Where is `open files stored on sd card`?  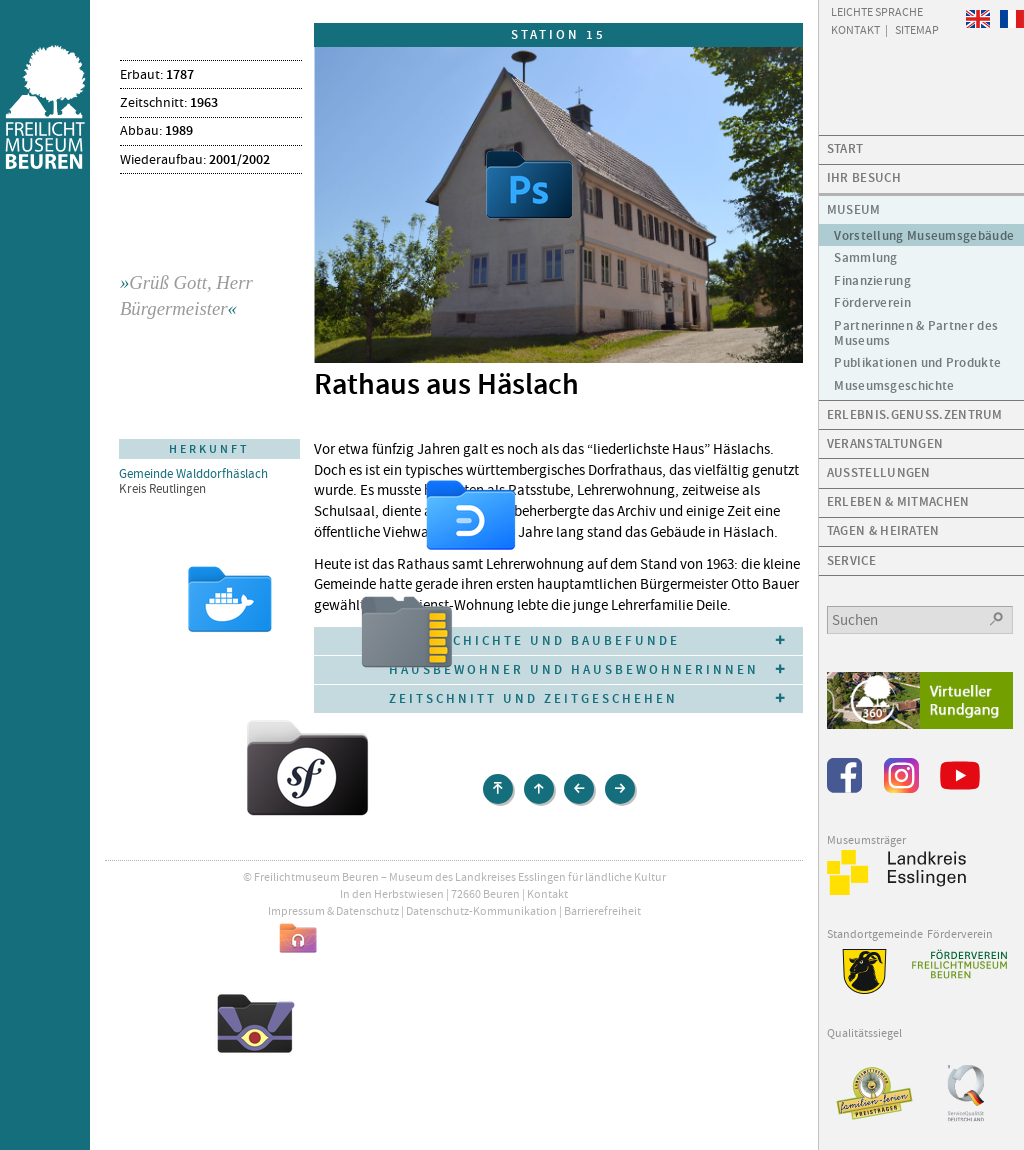 open files stored on sd card is located at coordinates (406, 634).